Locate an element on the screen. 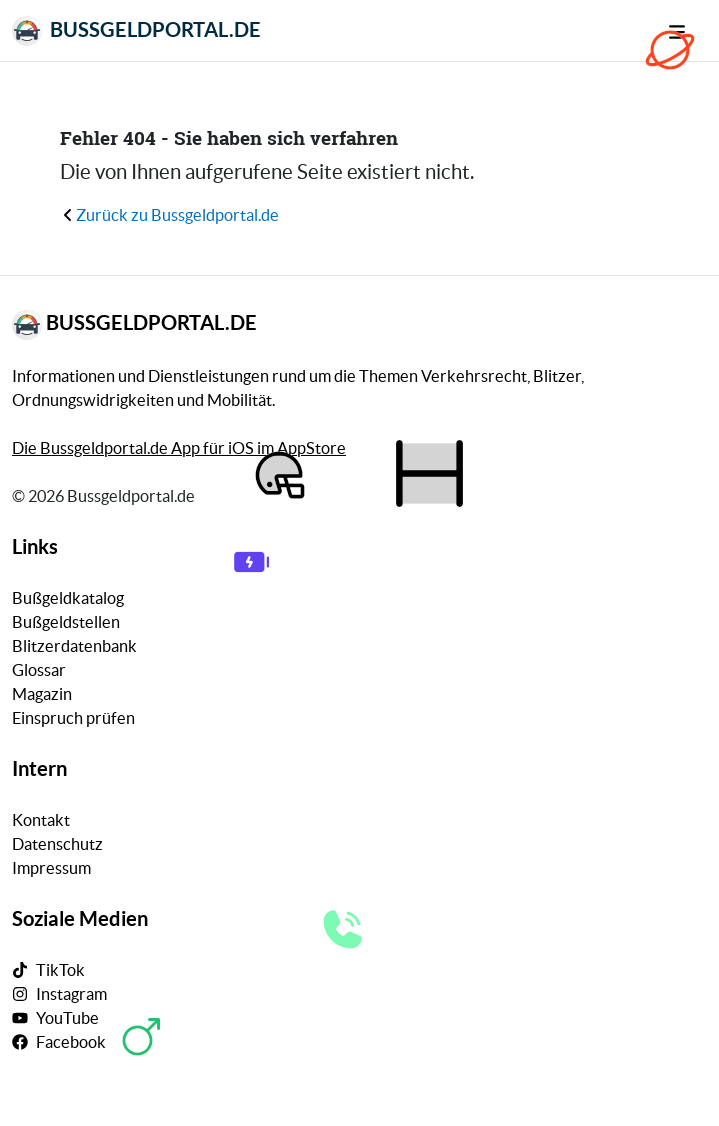 This screenshot has height=1126, width=719. format text as a heading is located at coordinates (429, 473).